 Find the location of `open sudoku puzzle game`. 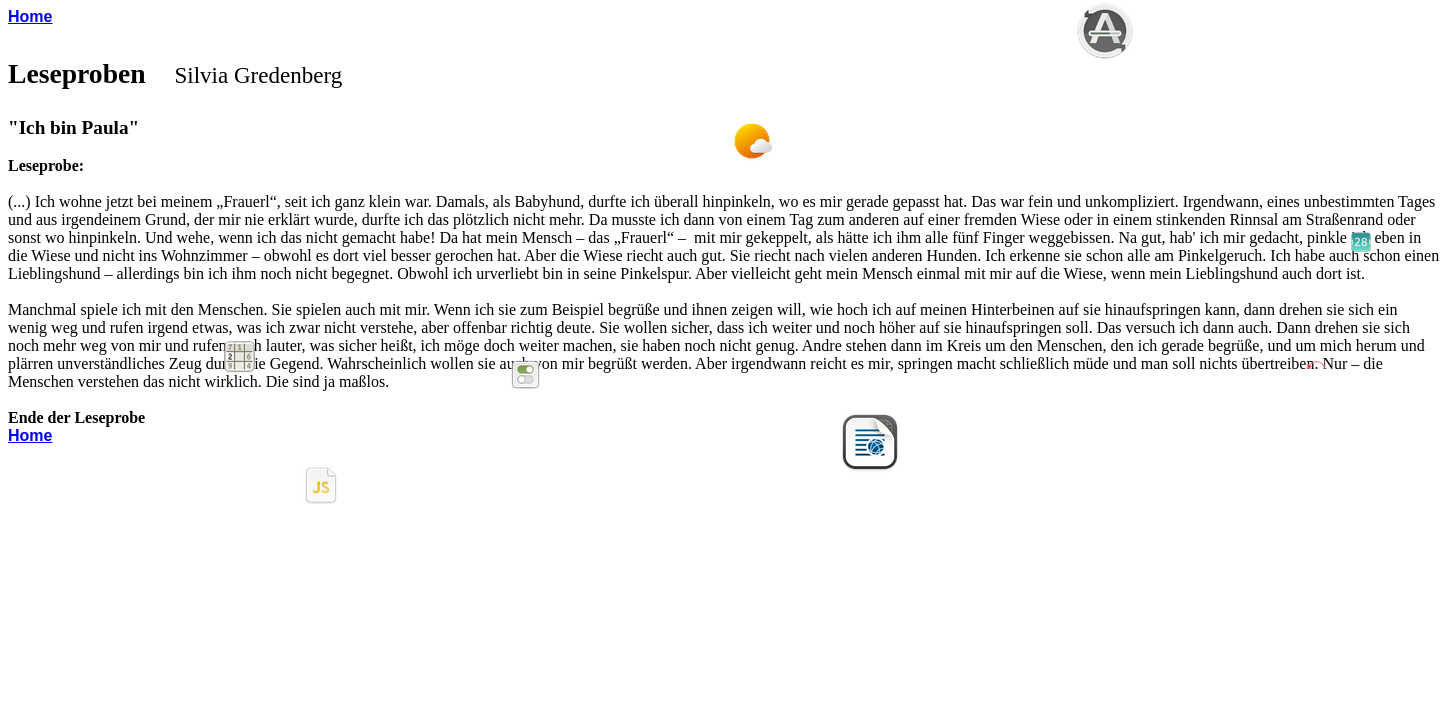

open sudoku puzzle game is located at coordinates (239, 356).